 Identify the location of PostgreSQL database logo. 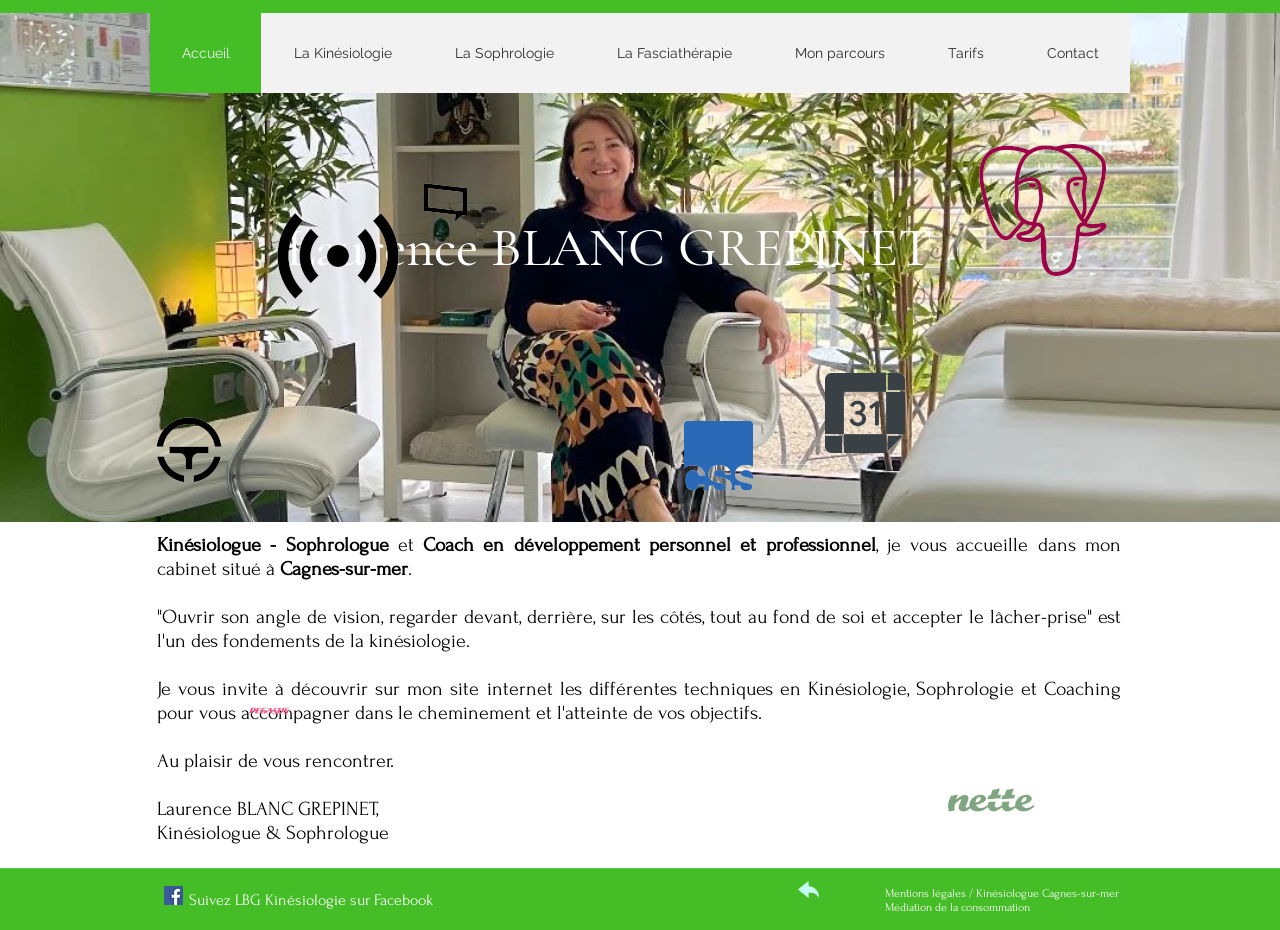
(1043, 210).